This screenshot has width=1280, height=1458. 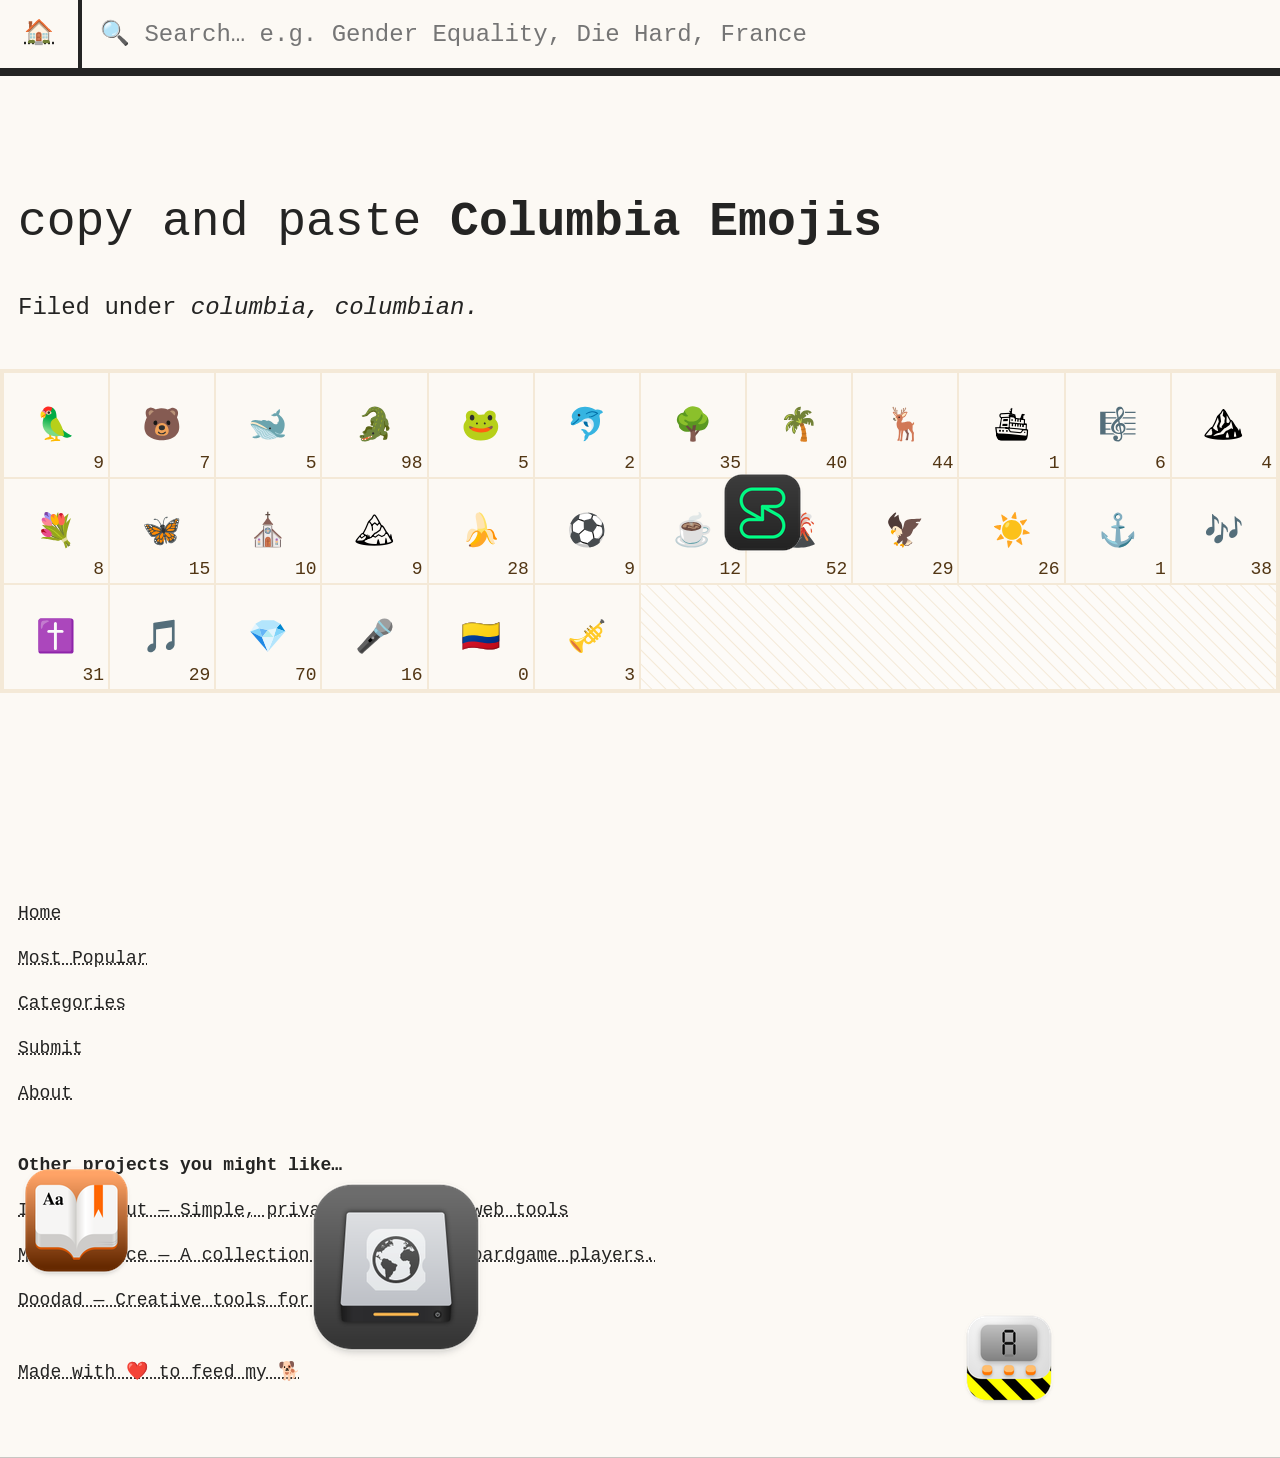 What do you see at coordinates (76, 1220) in the screenshot?
I see `open QuickLookup dictionary app` at bounding box center [76, 1220].